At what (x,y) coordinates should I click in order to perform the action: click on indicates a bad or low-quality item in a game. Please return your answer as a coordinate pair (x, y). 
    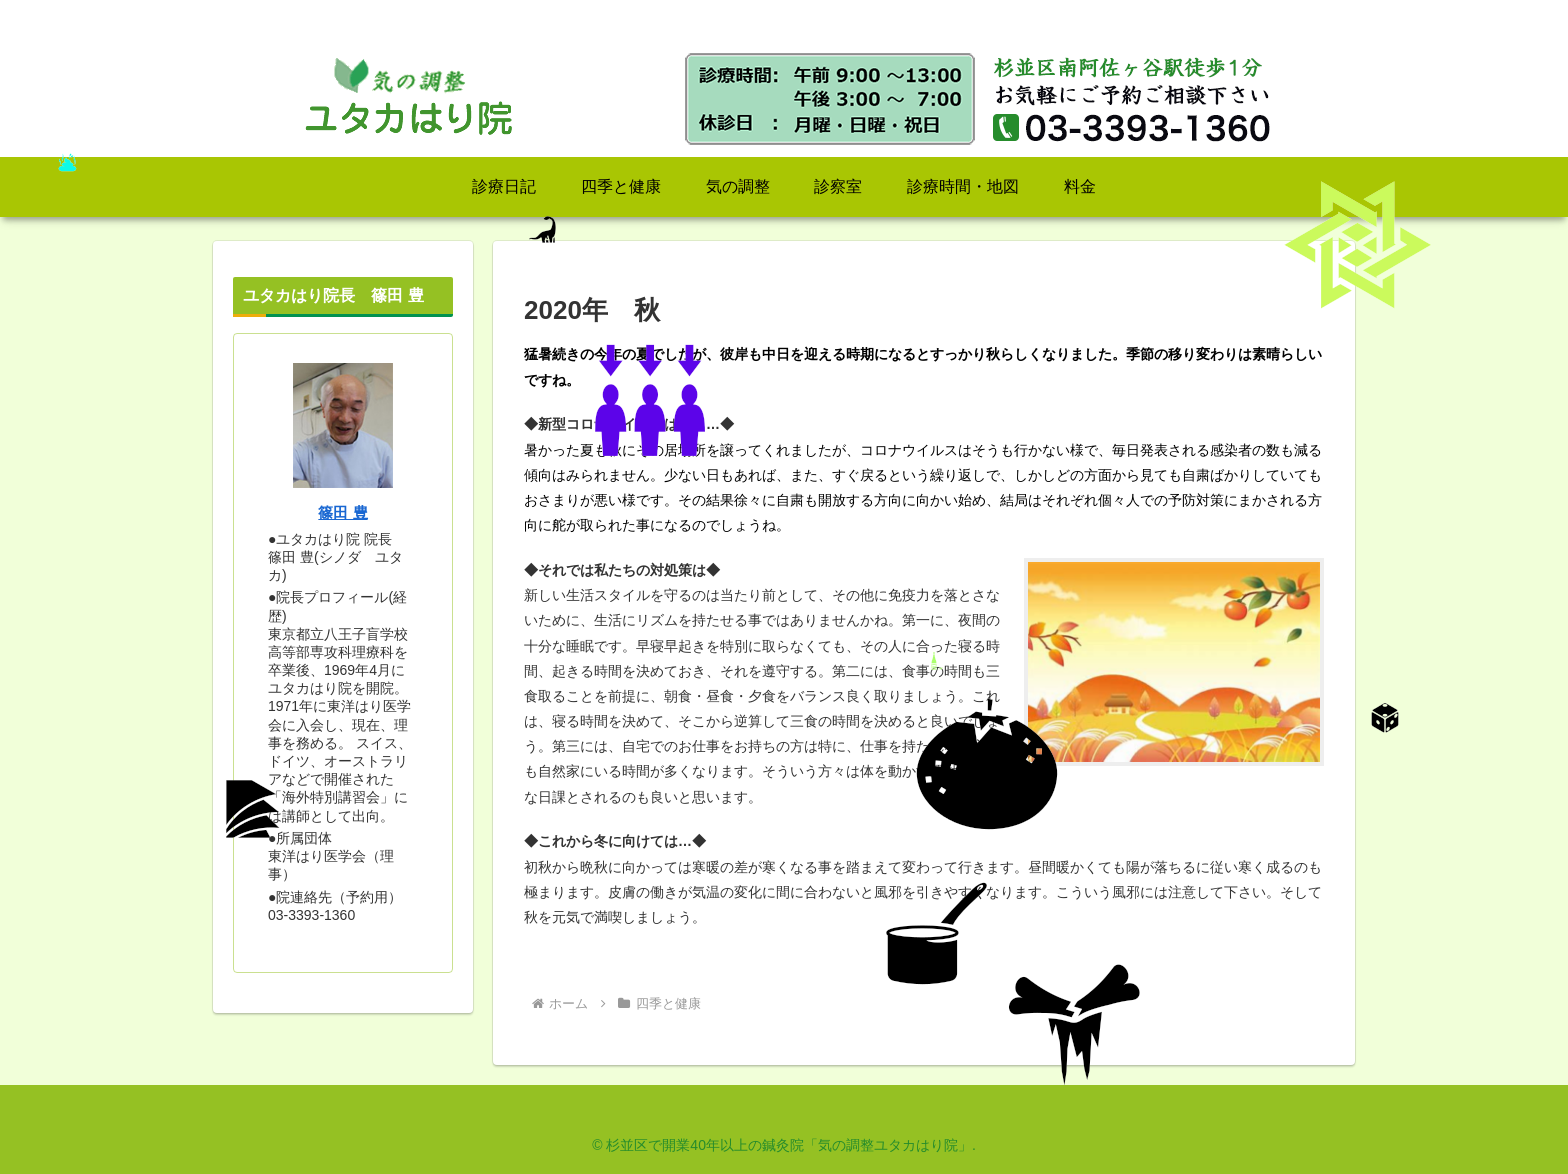
    Looking at the image, I should click on (67, 162).